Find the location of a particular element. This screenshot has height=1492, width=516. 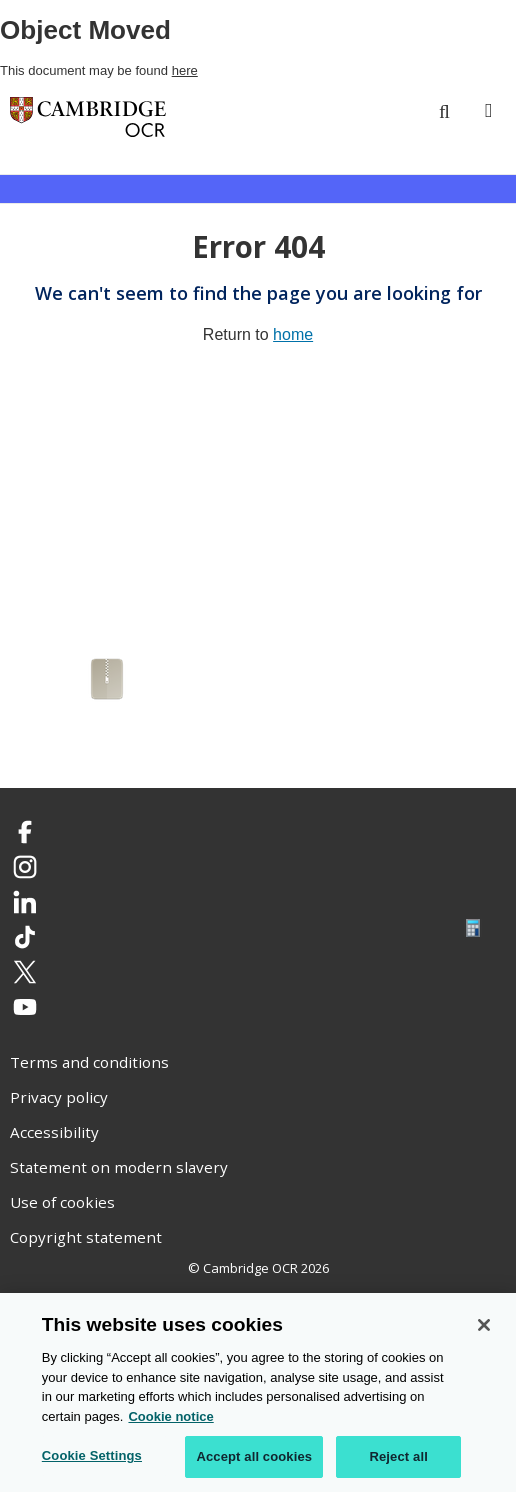

open engrampa archive manager is located at coordinates (107, 679).